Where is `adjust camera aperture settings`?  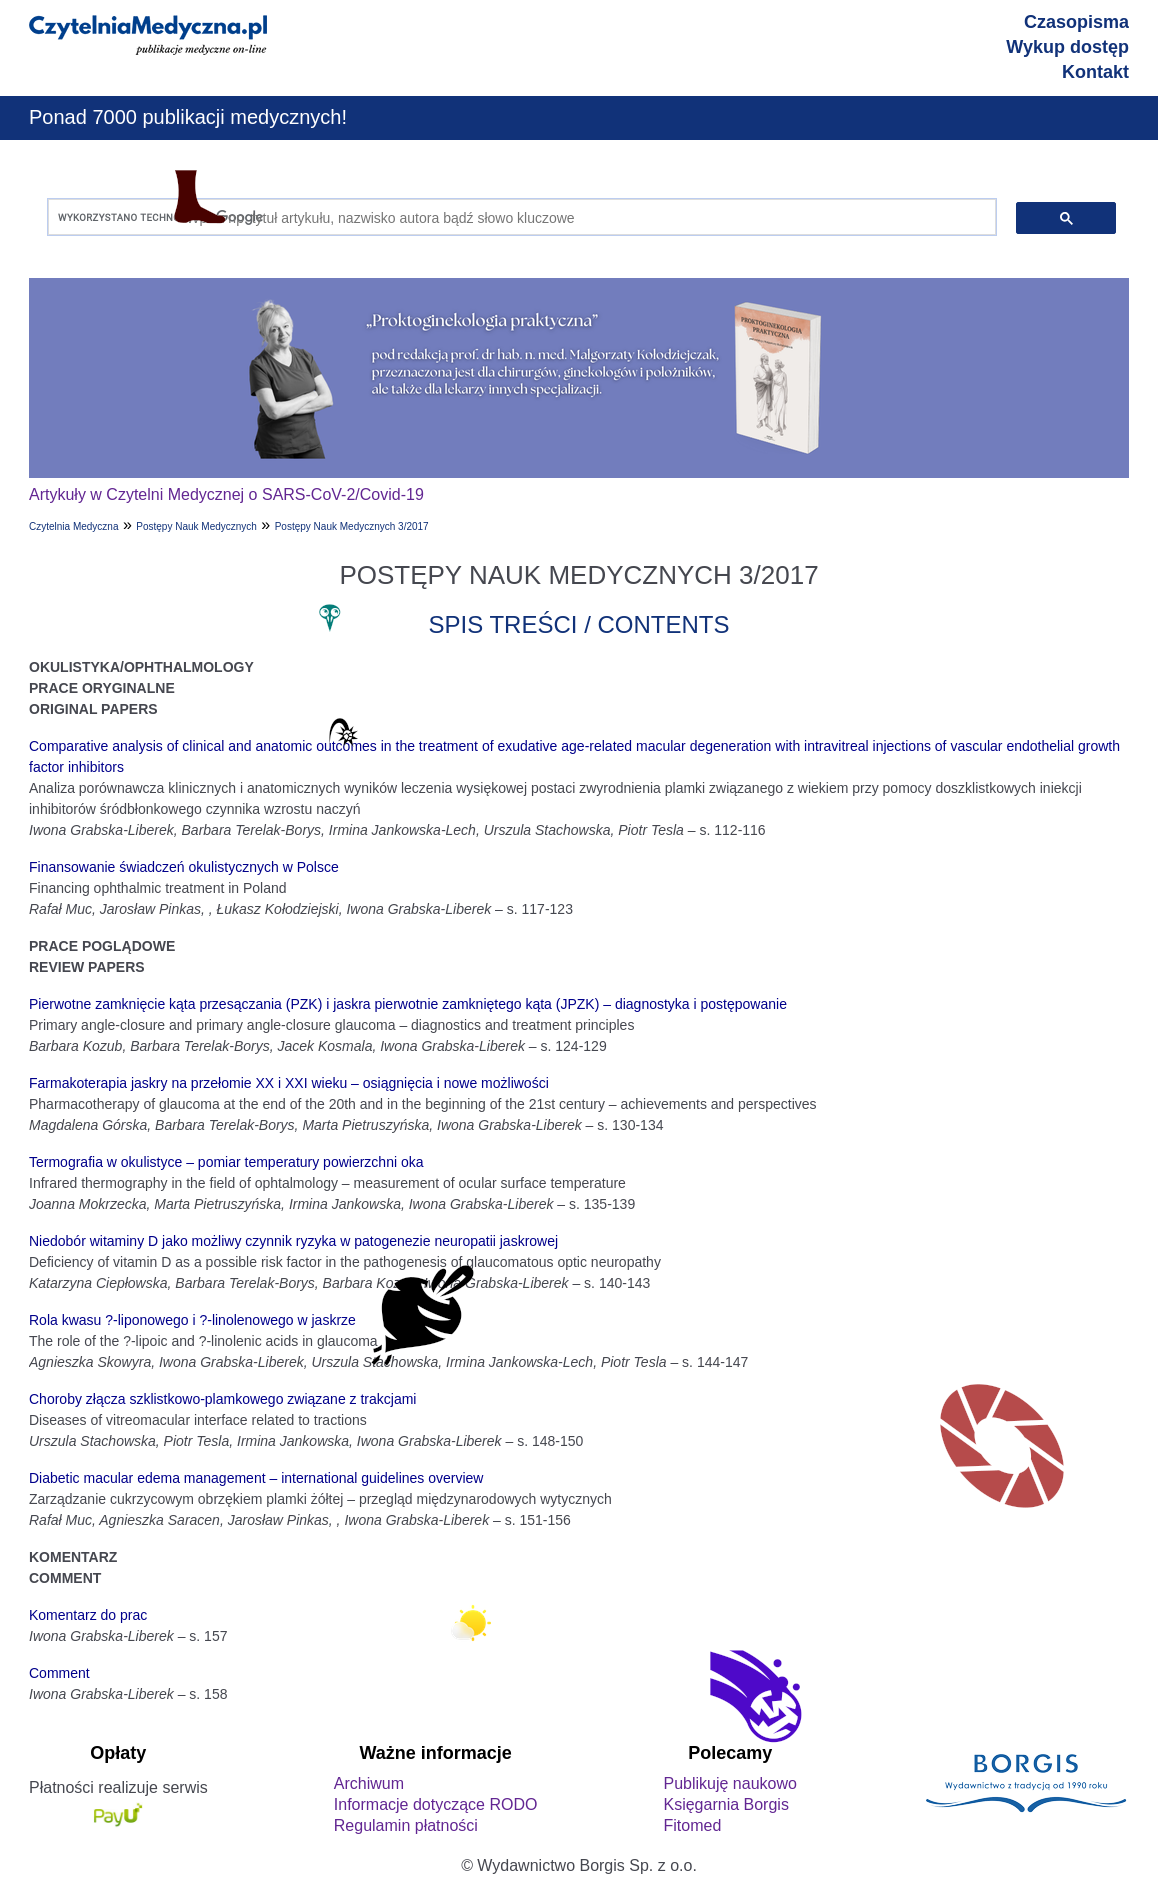 adjust camera aperture settings is located at coordinates (1002, 1446).